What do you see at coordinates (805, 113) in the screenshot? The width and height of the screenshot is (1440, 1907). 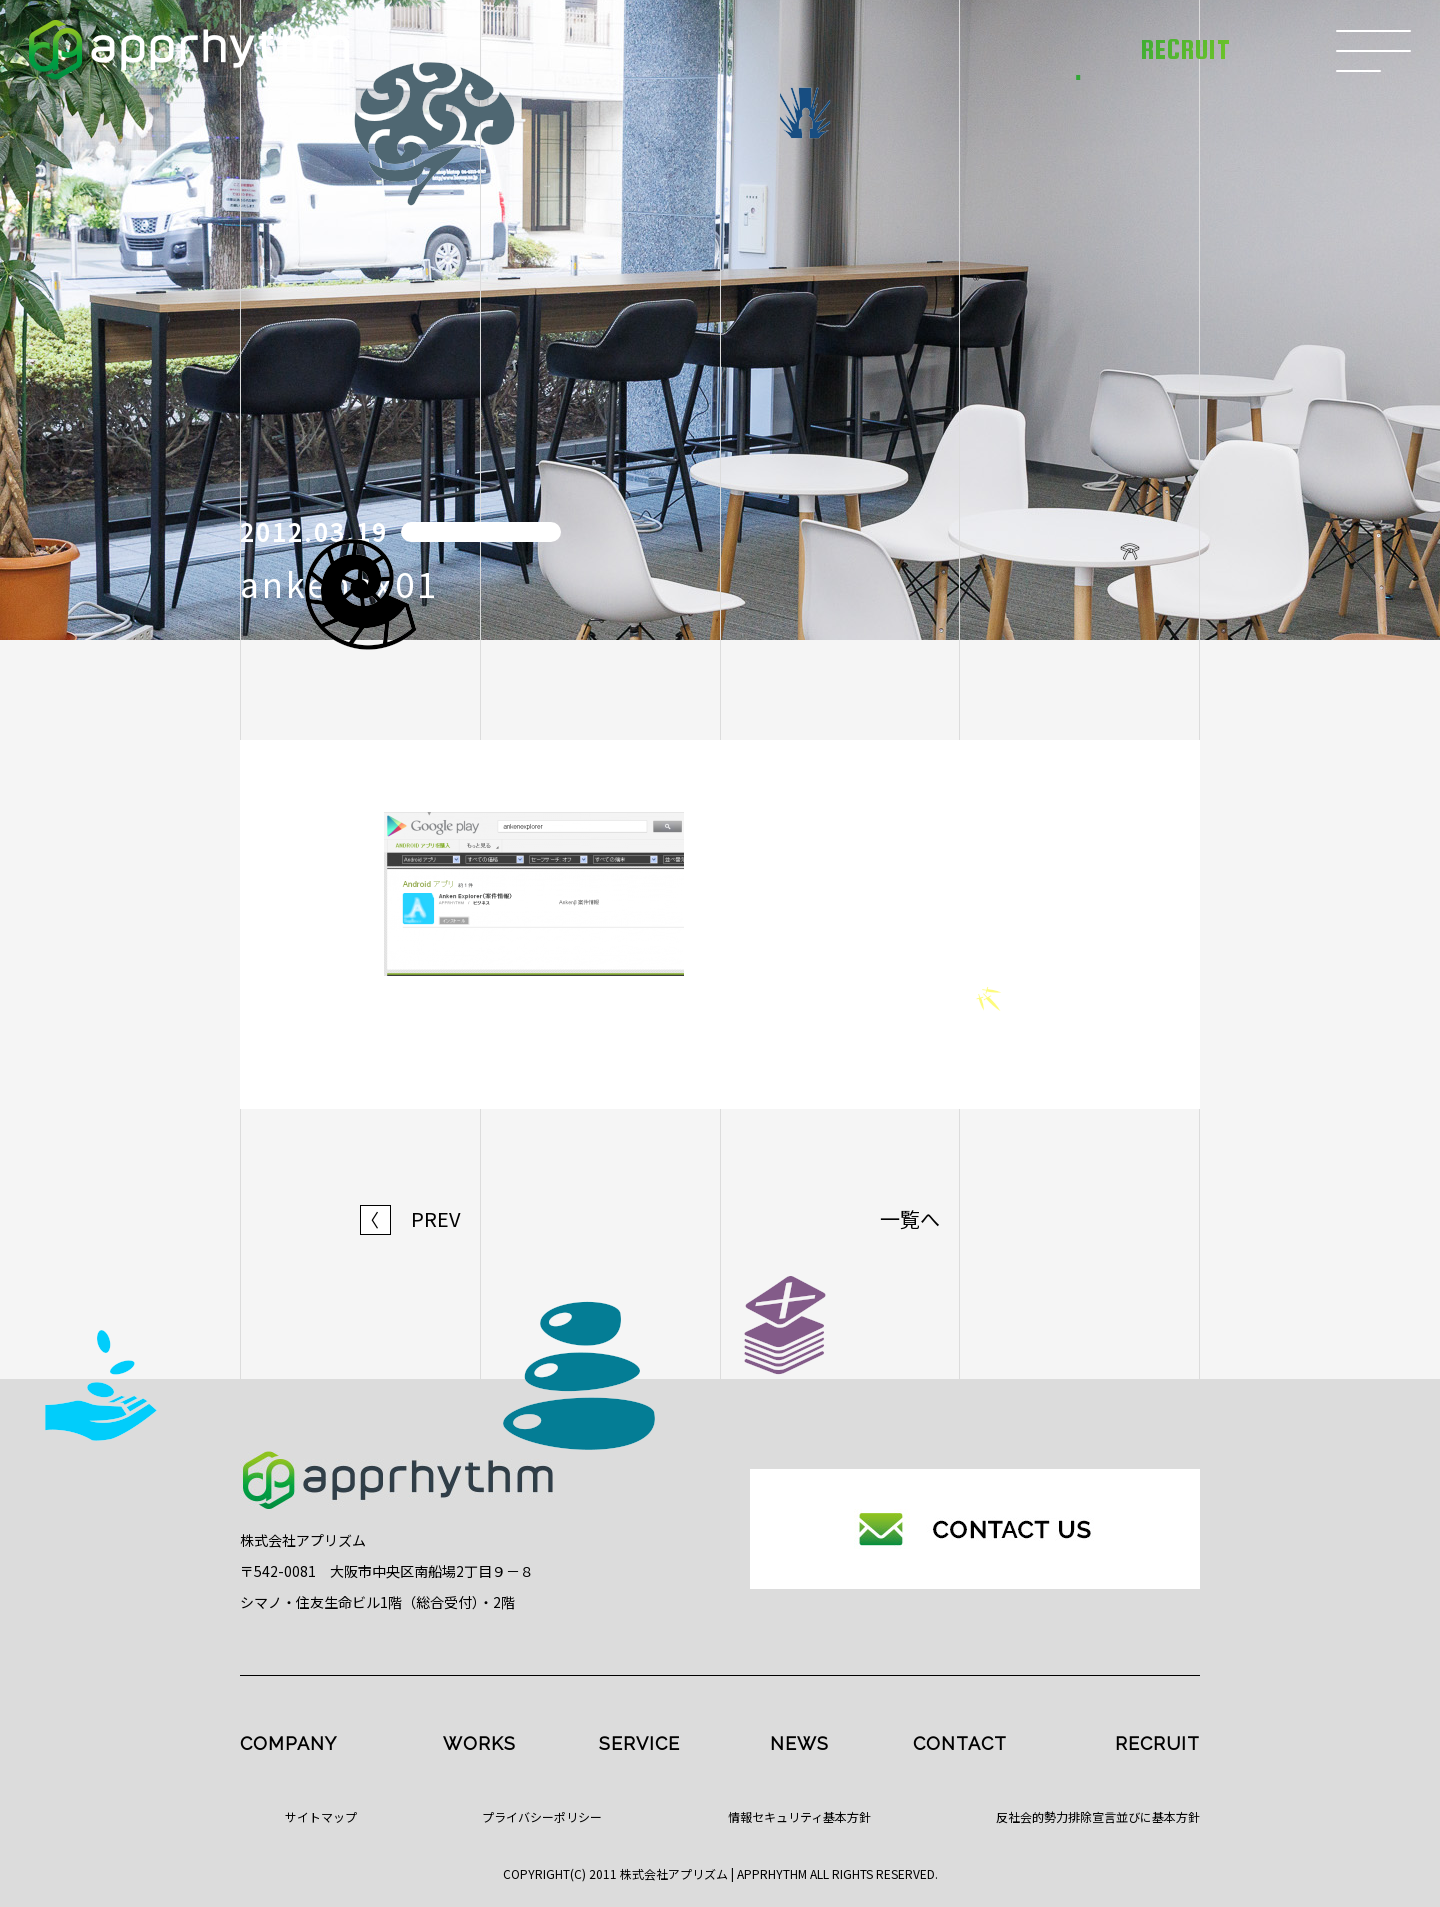 I see `activate critical hit or deadly strike ability` at bounding box center [805, 113].